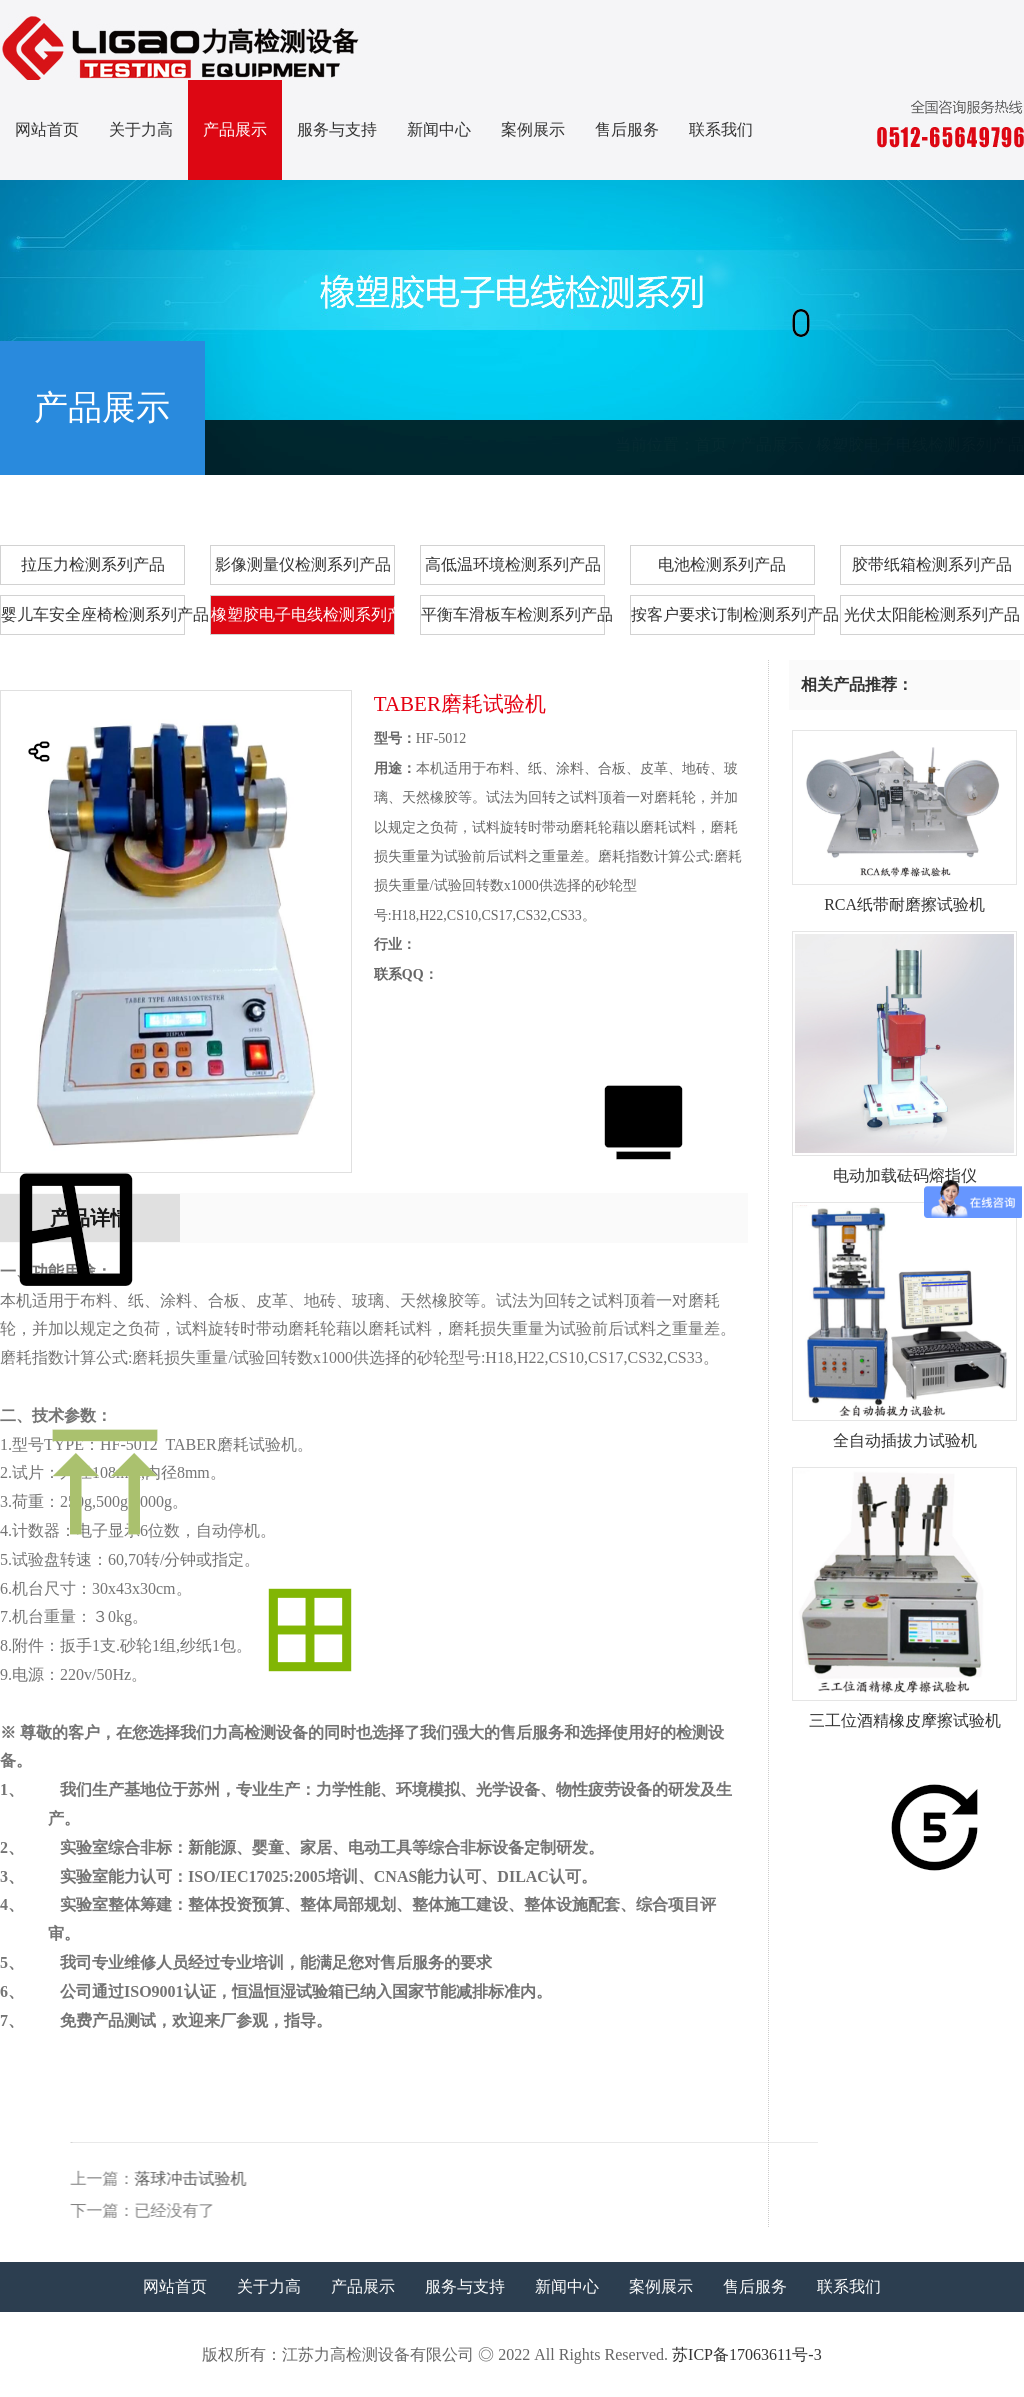  Describe the element at coordinates (934, 1827) in the screenshot. I see `skip forward 5 seconds in media playback` at that location.